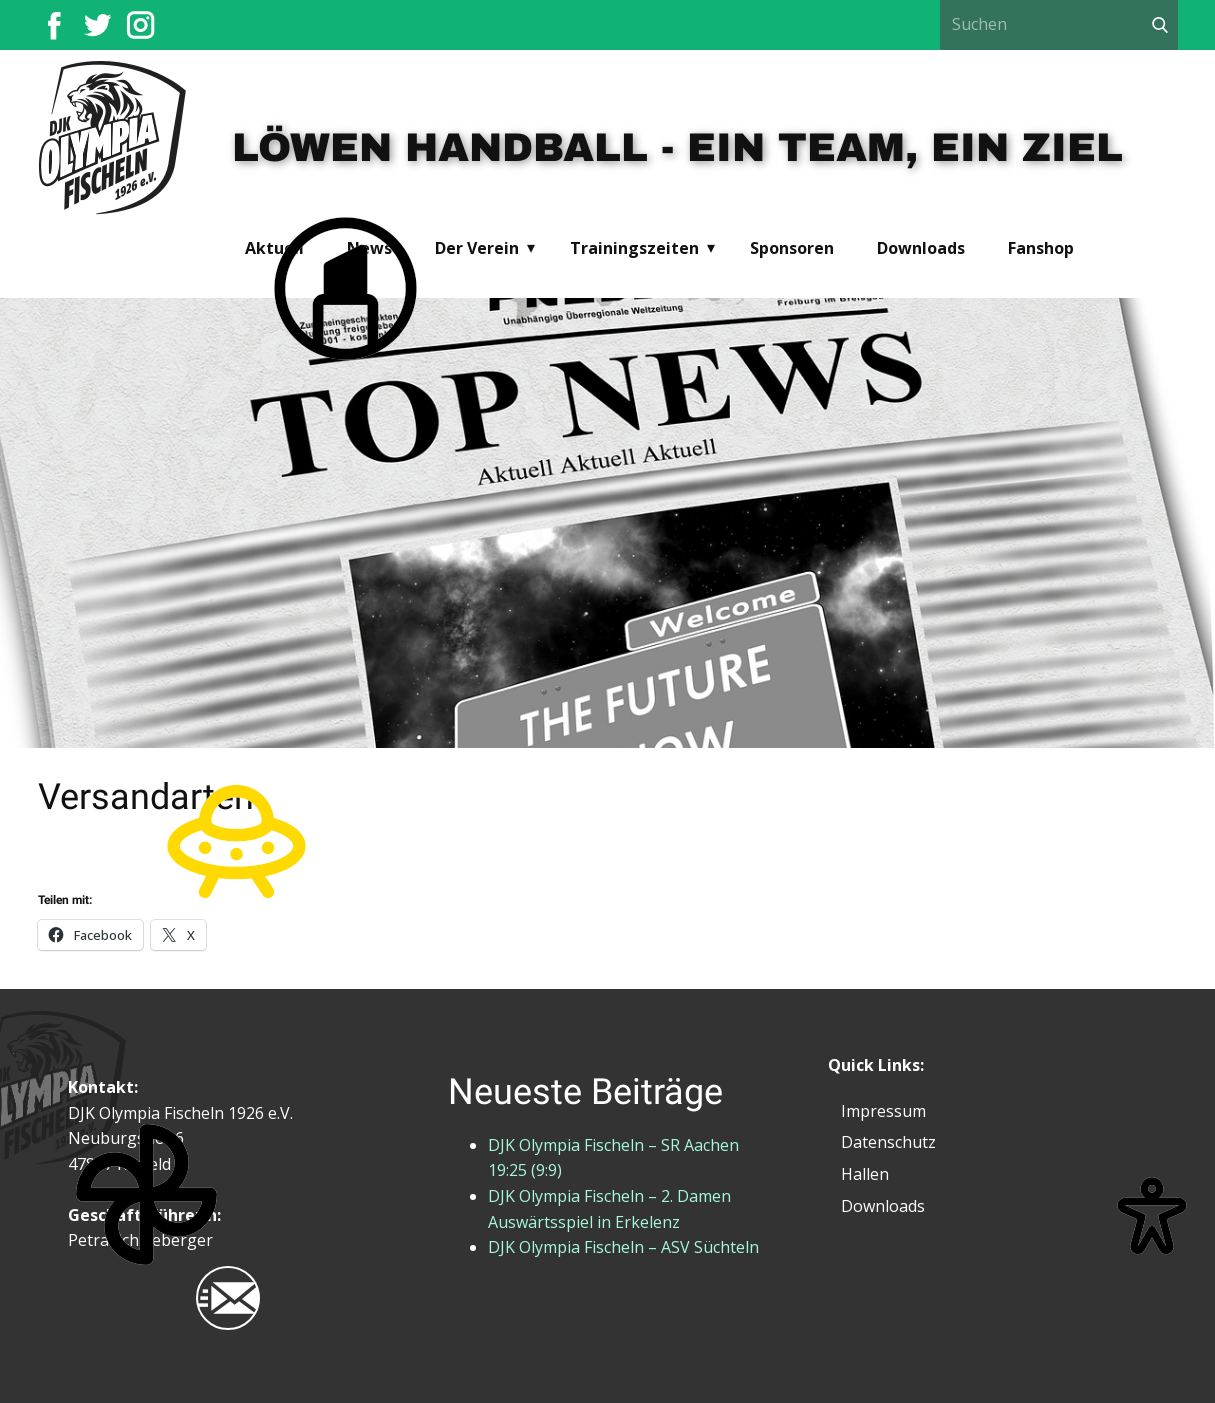 Image resolution: width=1215 pixels, height=1403 pixels. What do you see at coordinates (345, 288) in the screenshot?
I see `activate highlighter tool for text markup` at bounding box center [345, 288].